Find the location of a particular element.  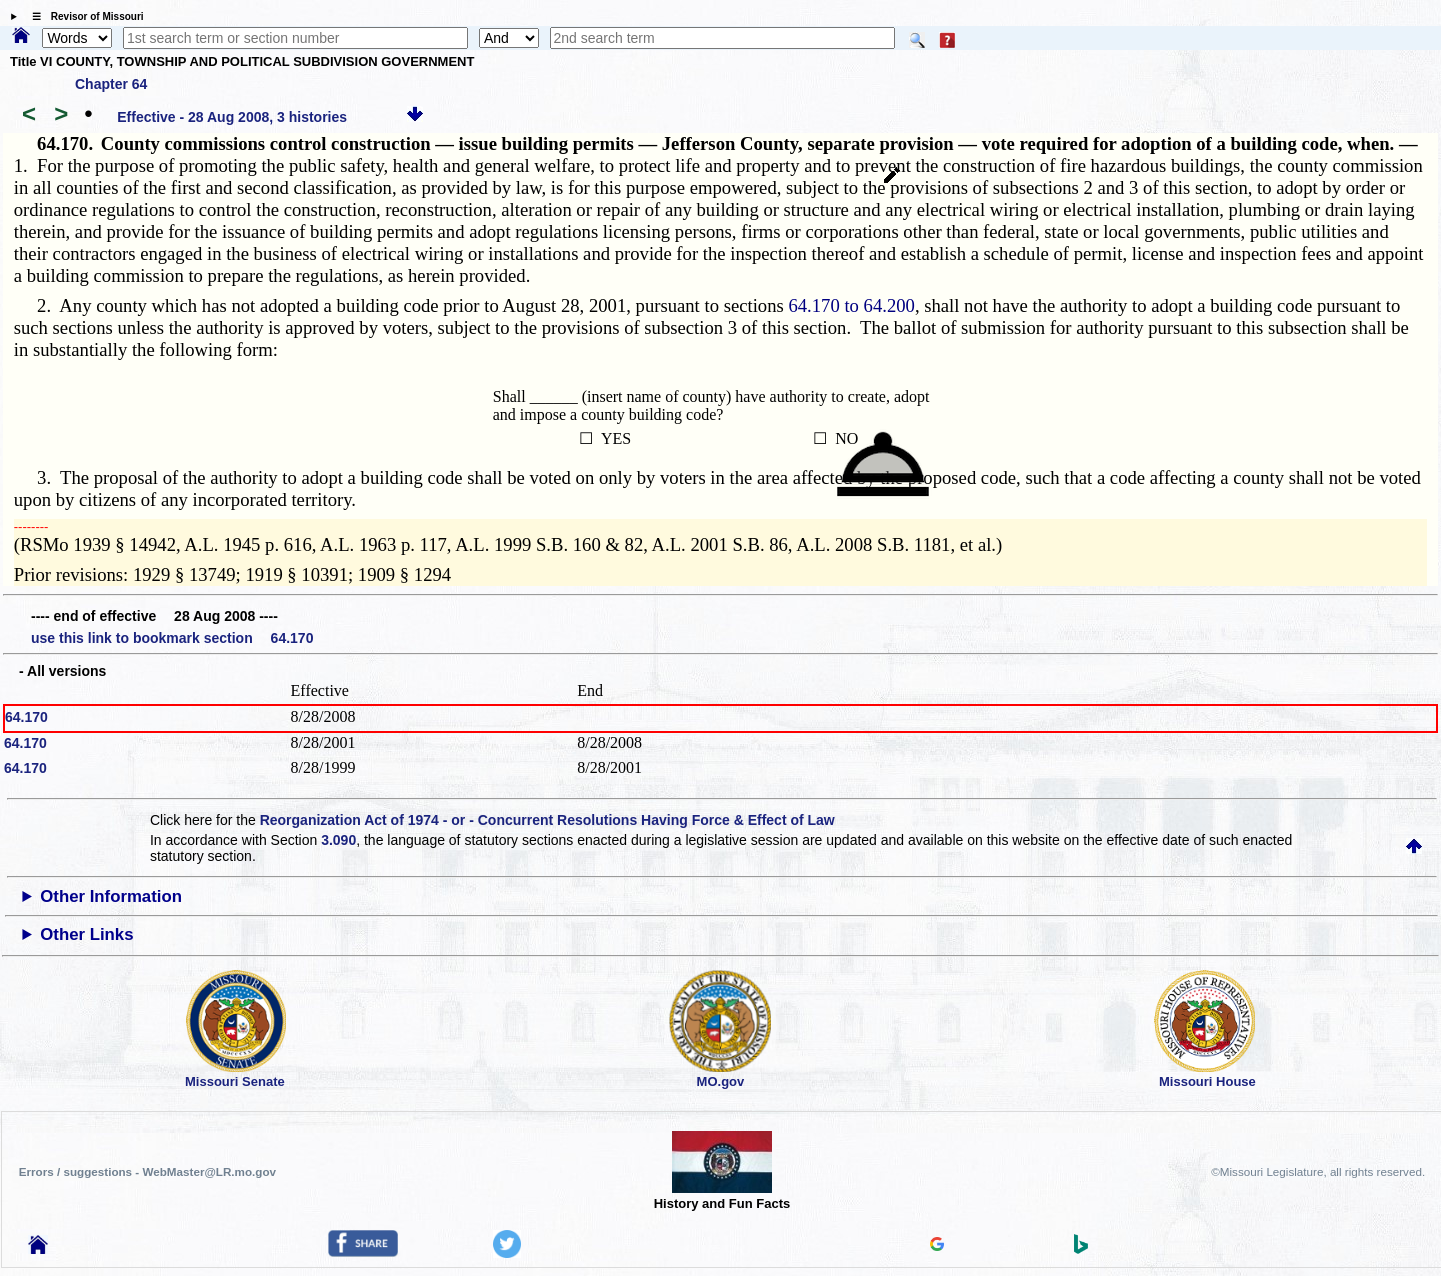

edit or modify content is located at coordinates (891, 175).